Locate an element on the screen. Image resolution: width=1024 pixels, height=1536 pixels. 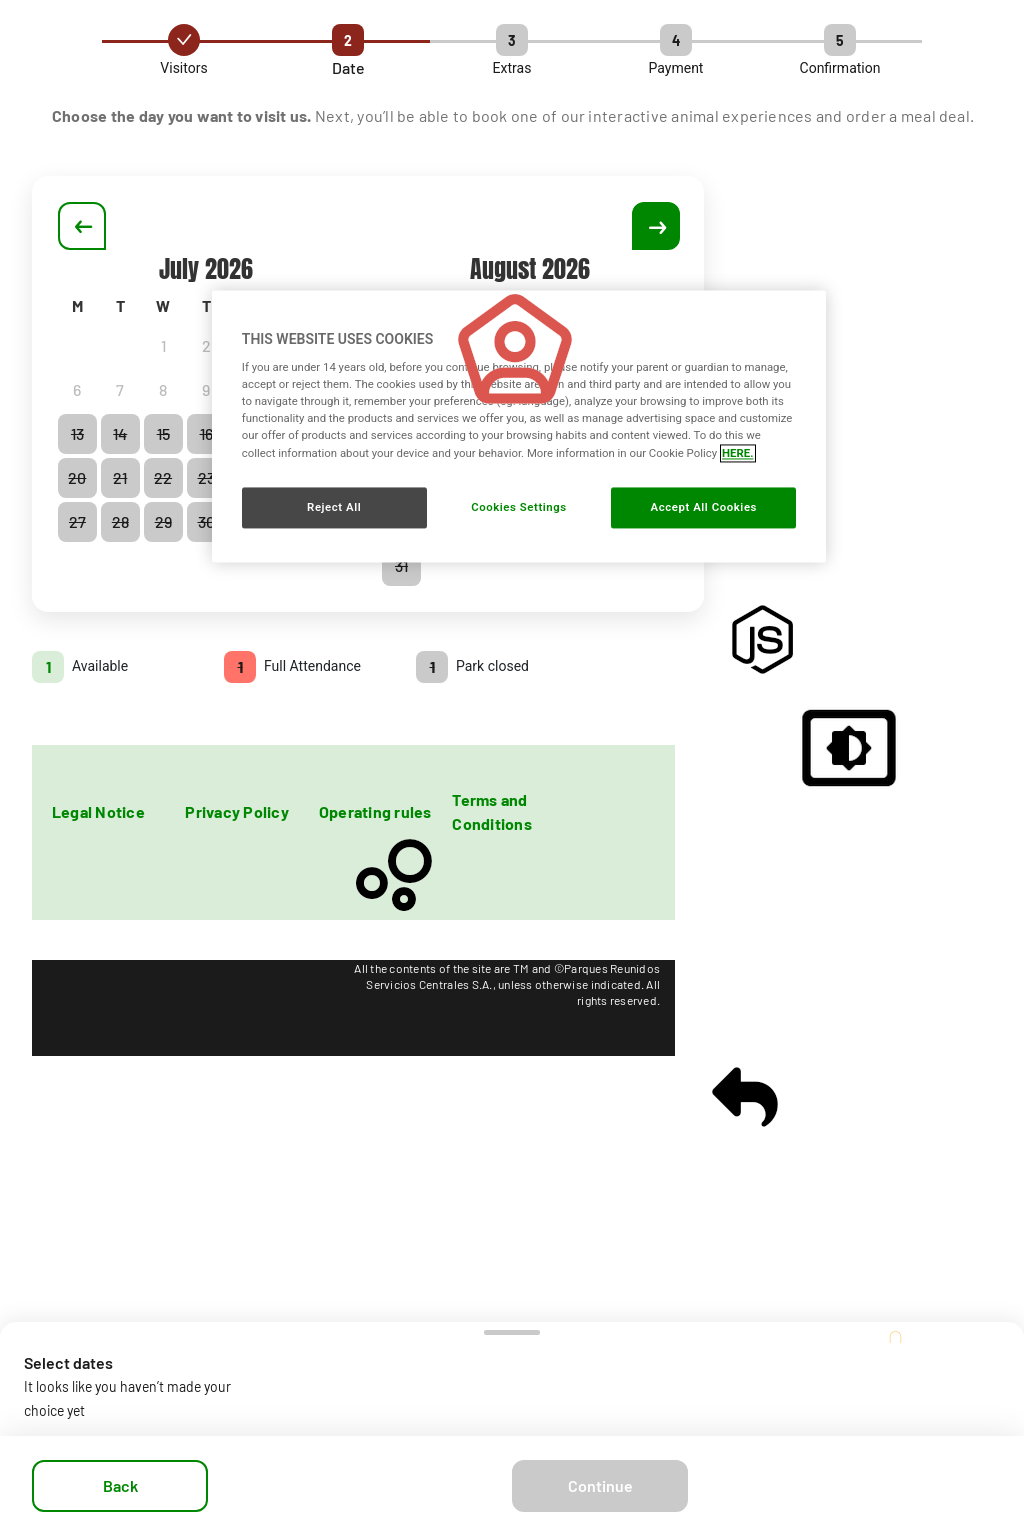
view user profile is located at coordinates (515, 352).